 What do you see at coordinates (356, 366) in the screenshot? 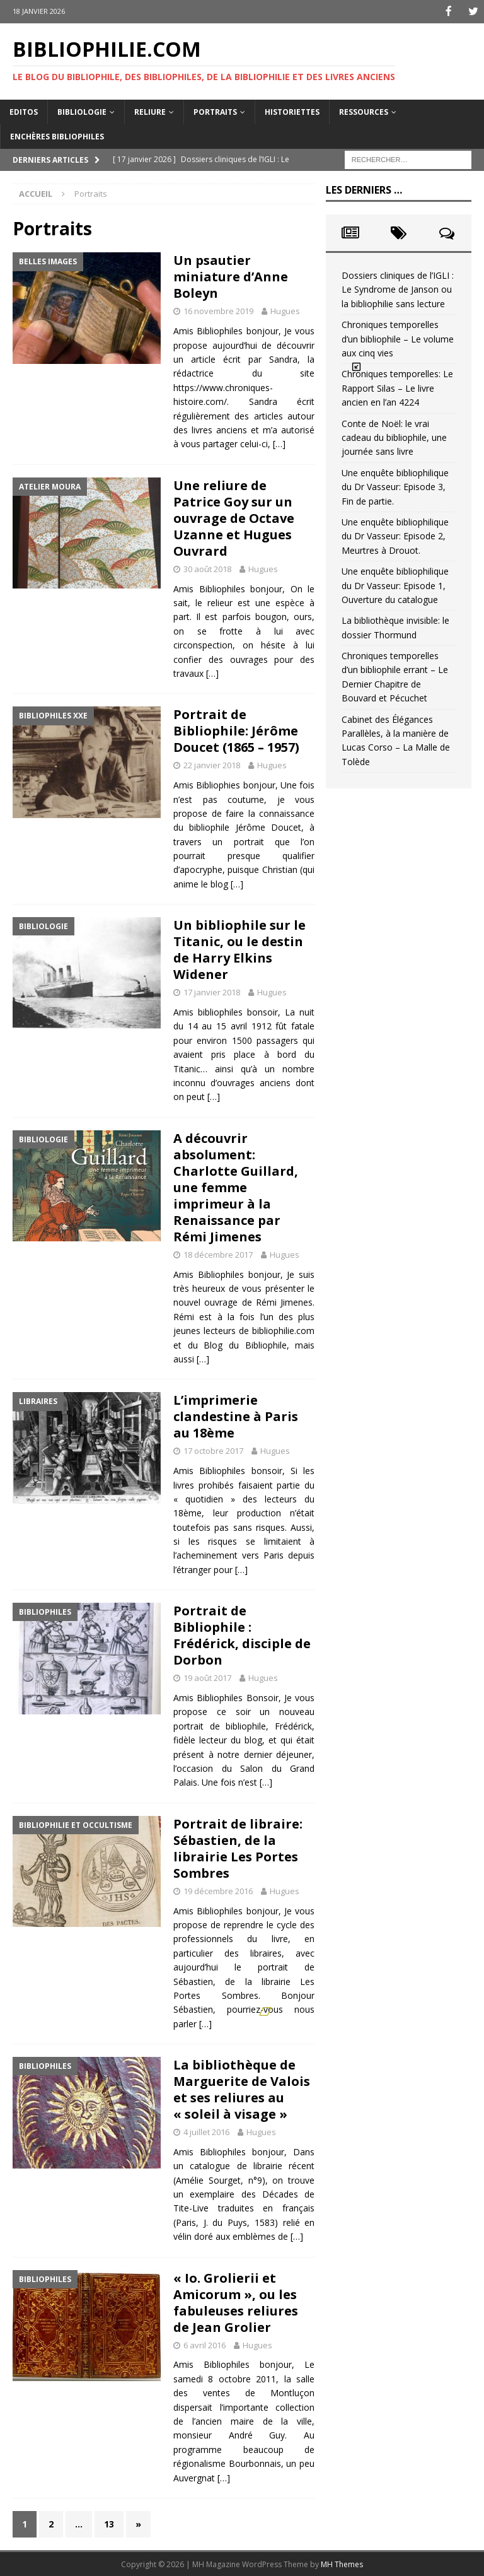
I see `navigate to bottom-left corner` at bounding box center [356, 366].